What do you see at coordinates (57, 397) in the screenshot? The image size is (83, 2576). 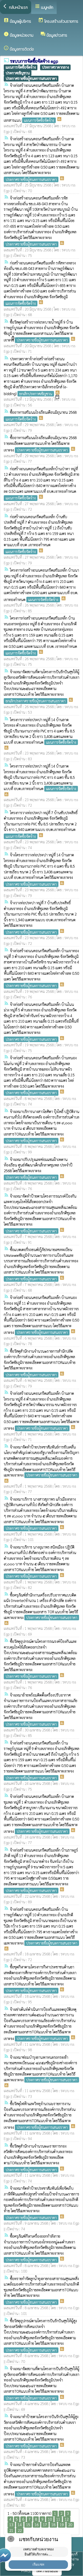 I see `cancel or delete a scheduled event` at bounding box center [57, 397].